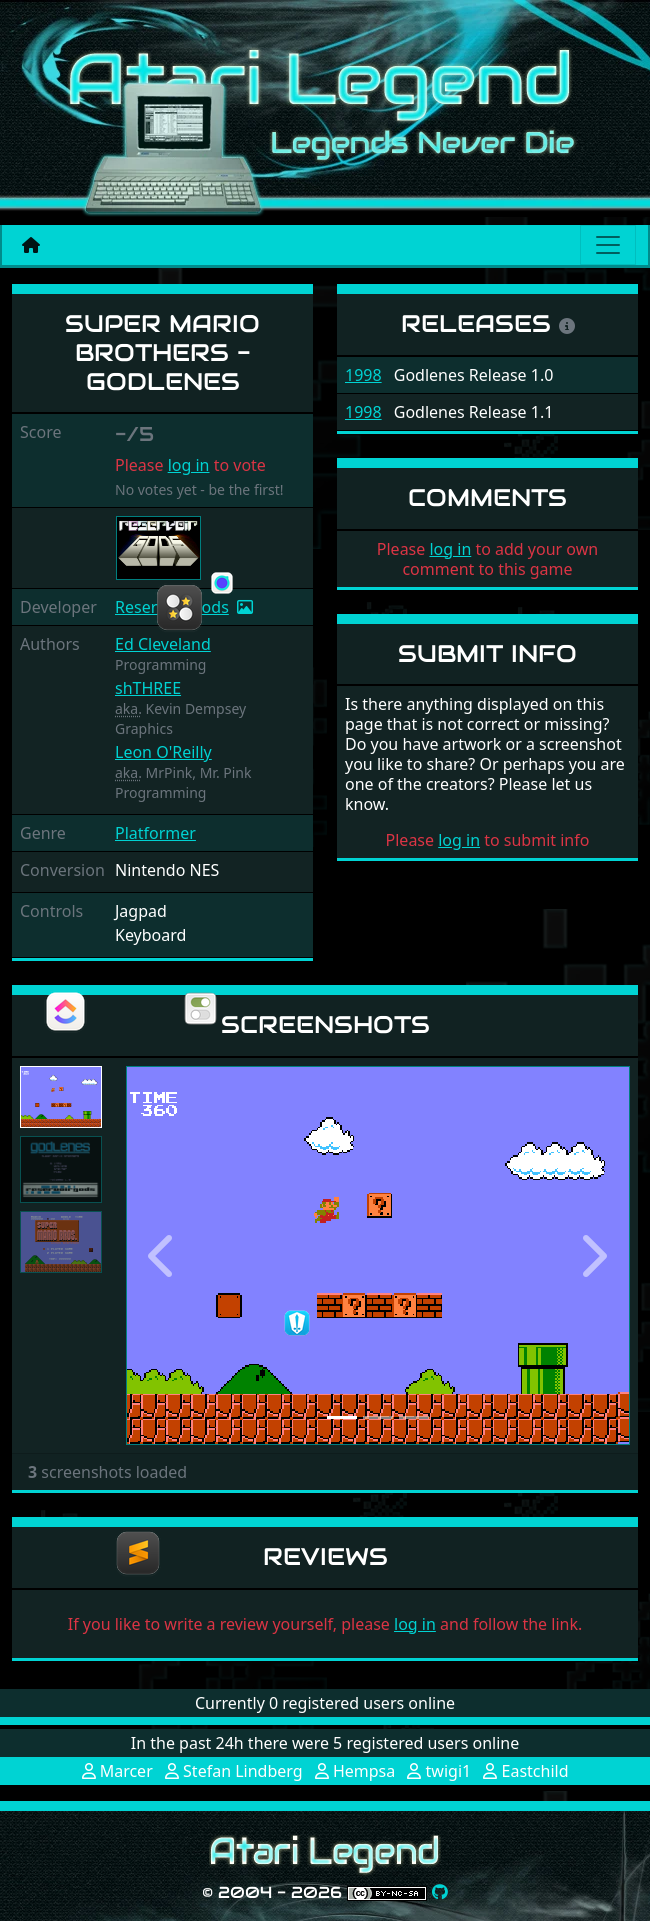  I want to click on open heroic games launcher, so click(297, 1323).